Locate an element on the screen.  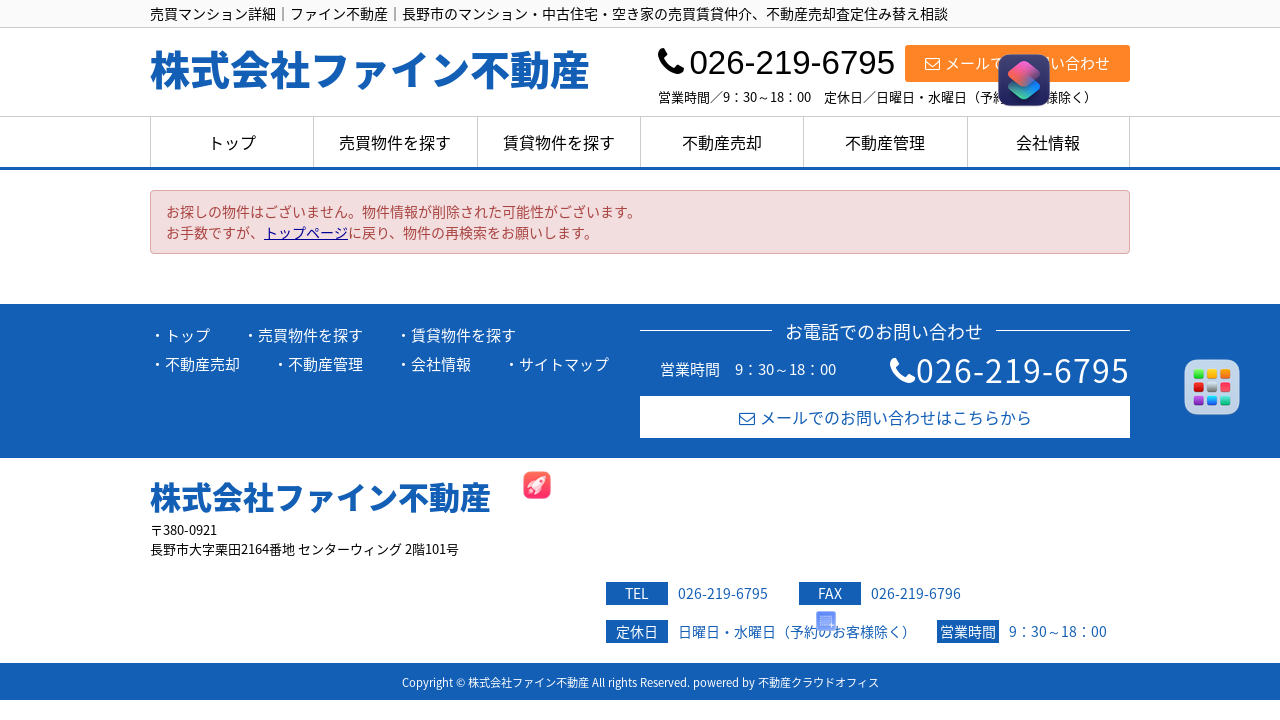
open the Shortcuts app is located at coordinates (1024, 80).